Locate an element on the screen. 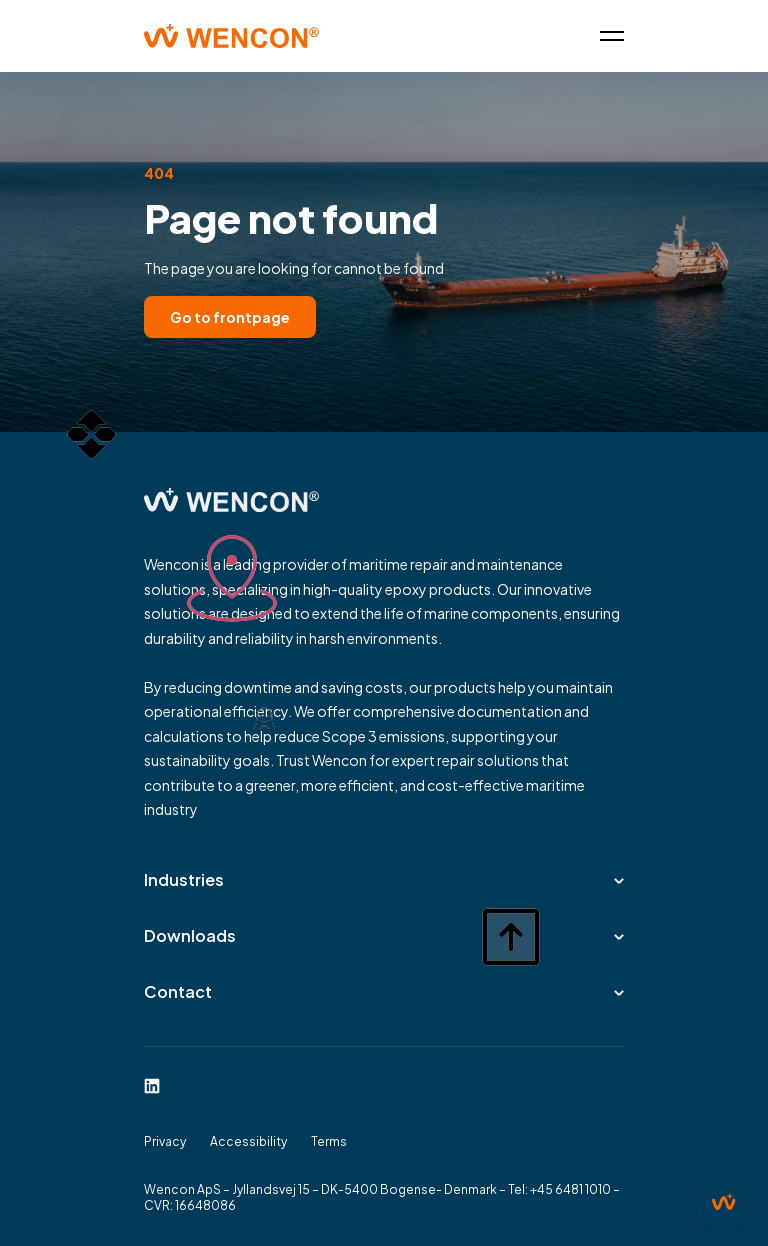 This screenshot has width=768, height=1246. indicates linux operating system compatibility is located at coordinates (264, 719).